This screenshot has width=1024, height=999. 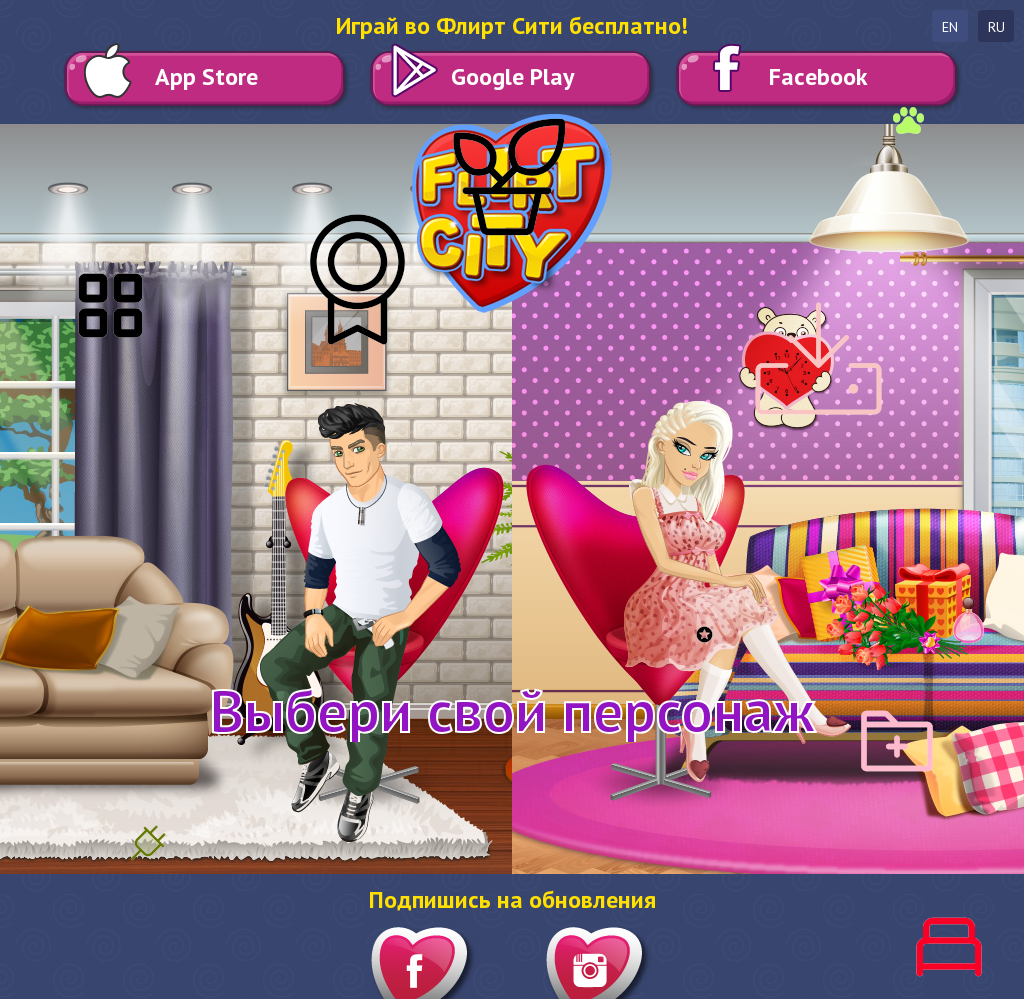 I want to click on view or manage your garden plants, so click(x=507, y=177).